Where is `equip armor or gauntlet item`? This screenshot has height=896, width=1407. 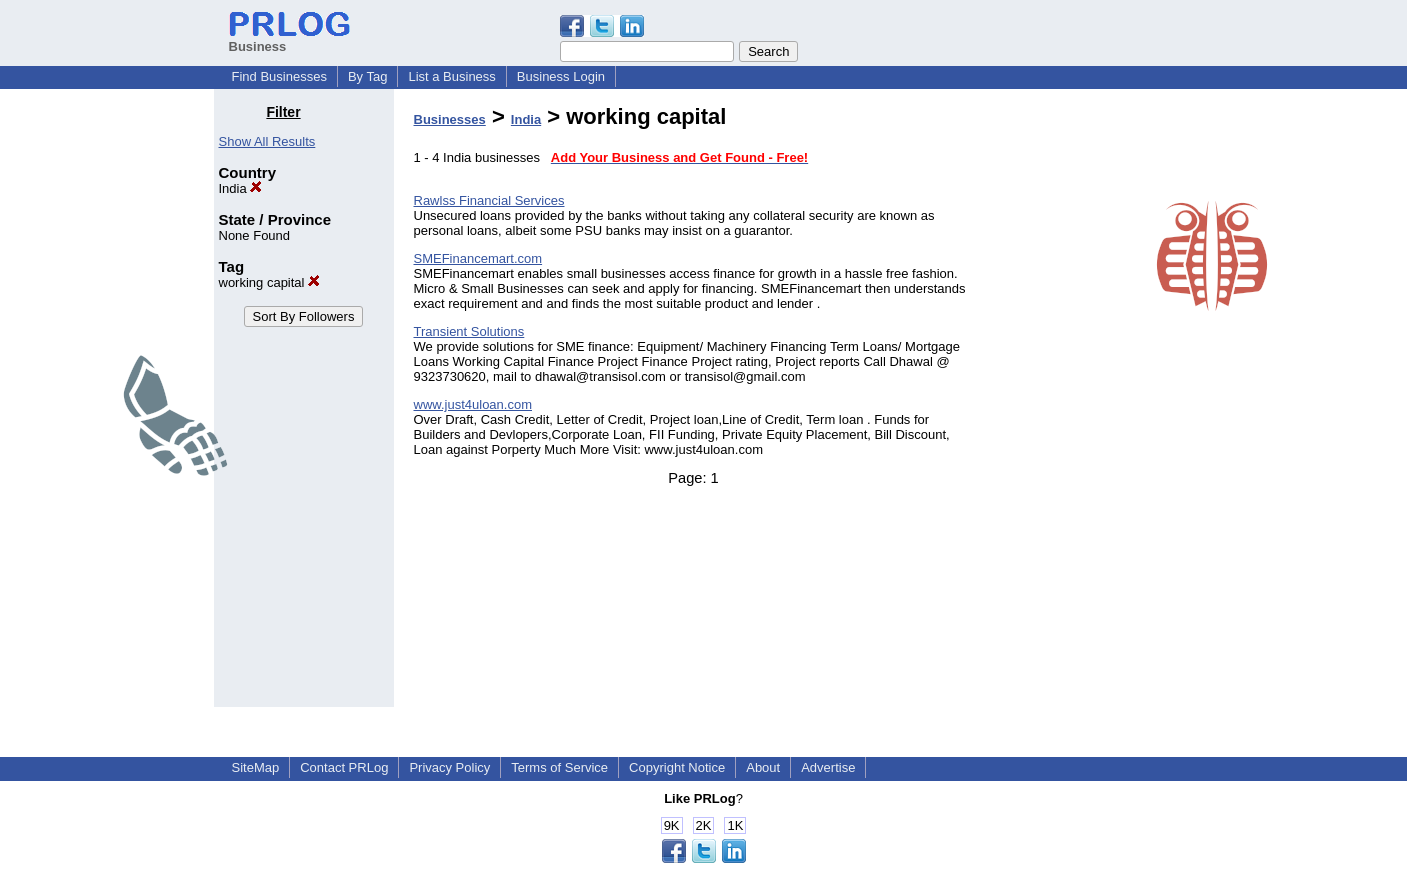 equip armor or gauntlet item is located at coordinates (175, 415).